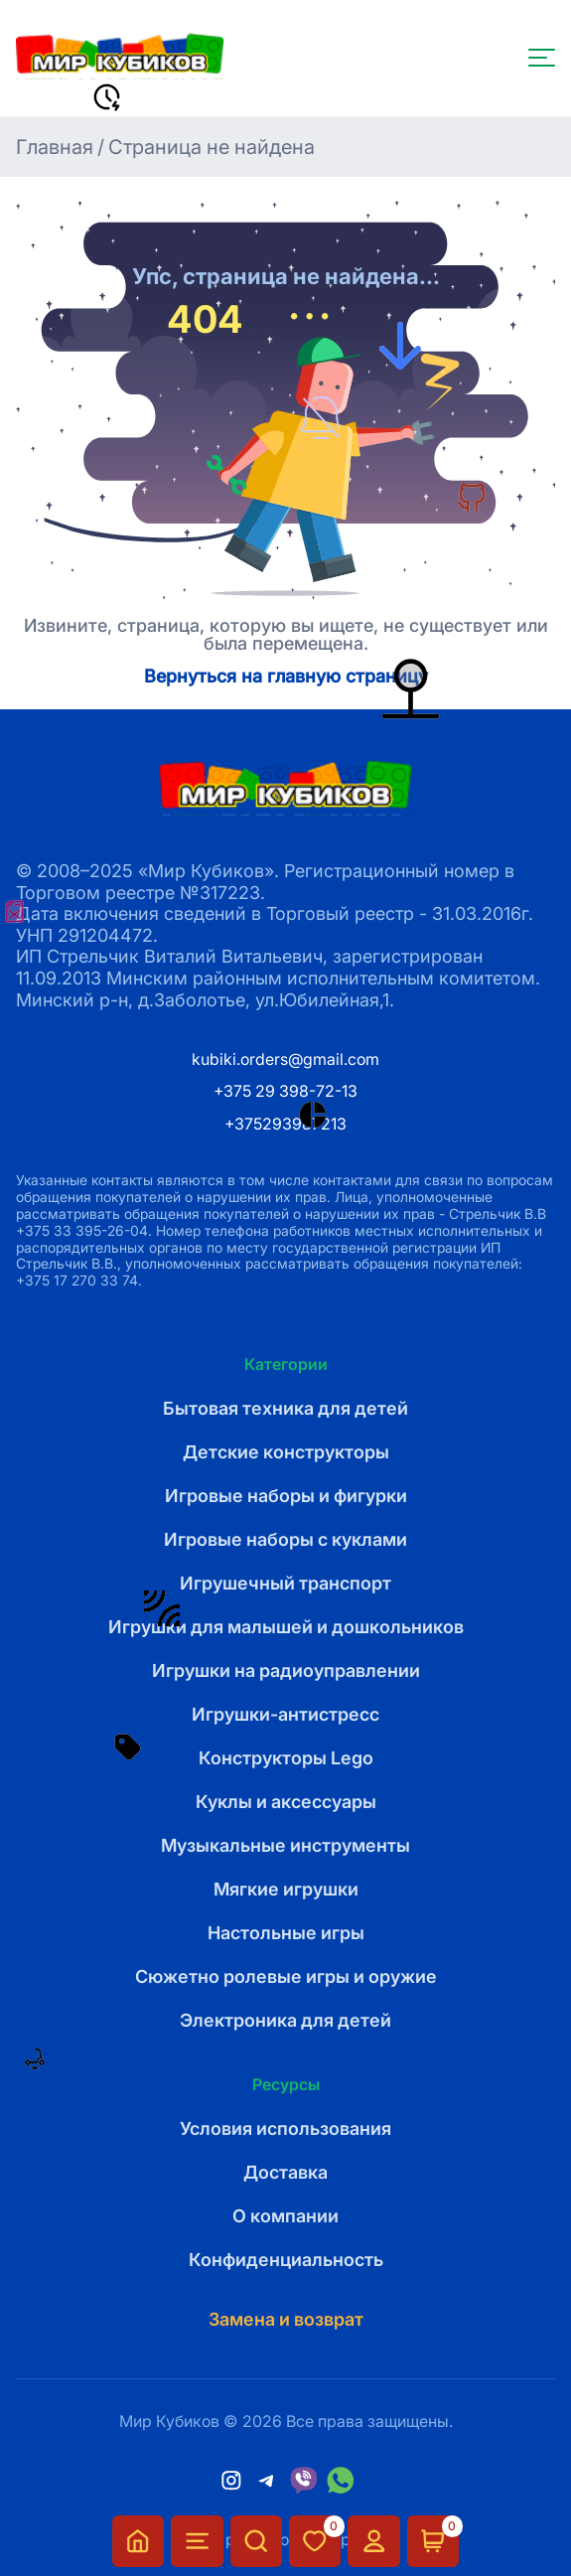 The height and width of the screenshot is (2576, 571). Describe the element at coordinates (400, 346) in the screenshot. I see `download a file or content` at that location.